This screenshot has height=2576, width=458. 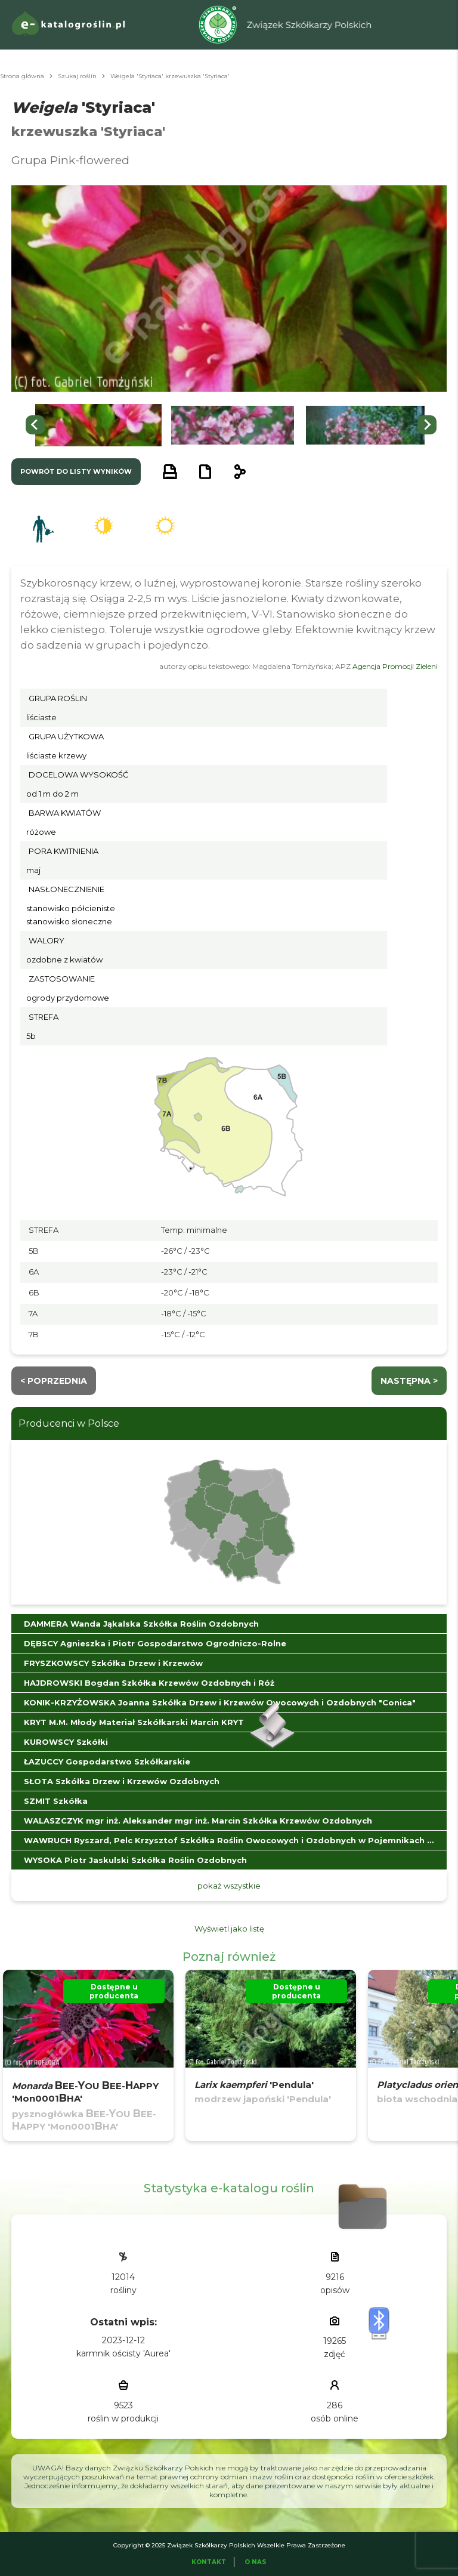 I want to click on drop files here to move them into this folder, so click(x=363, y=2207).